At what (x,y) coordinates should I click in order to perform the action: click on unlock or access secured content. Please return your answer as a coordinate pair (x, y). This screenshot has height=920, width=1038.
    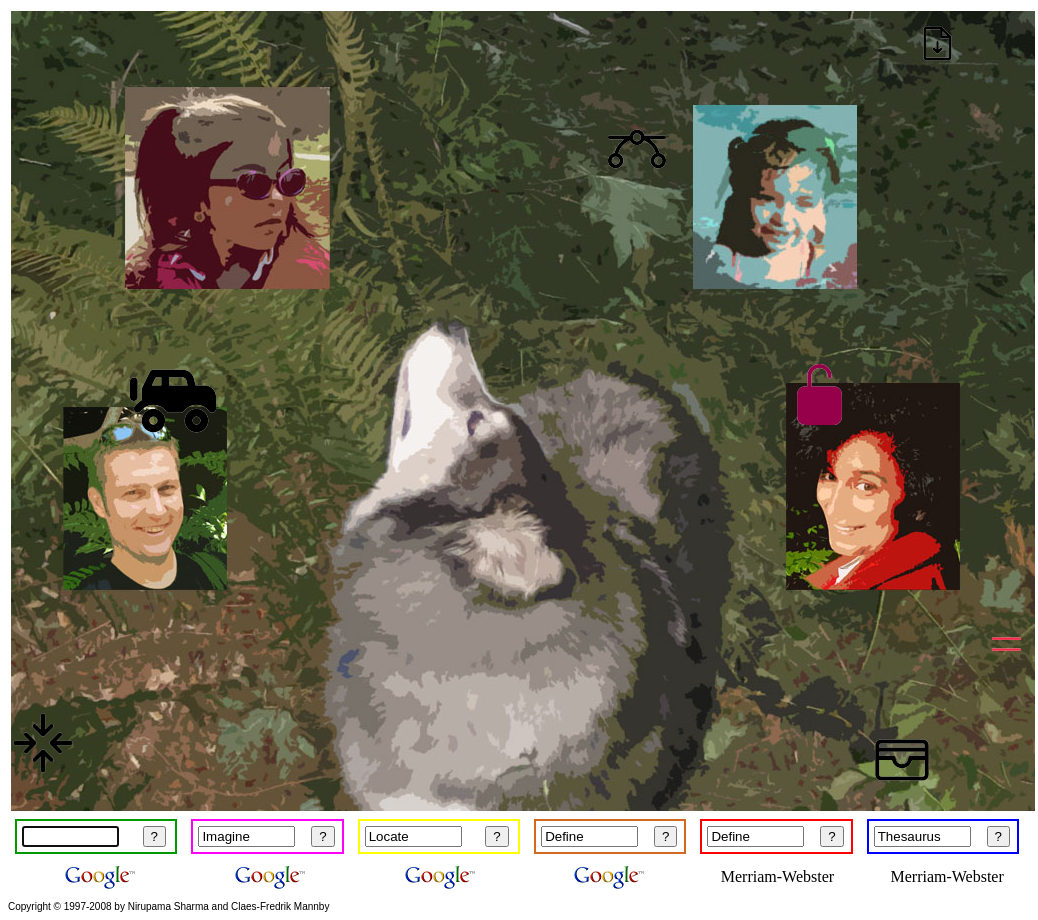
    Looking at the image, I should click on (819, 394).